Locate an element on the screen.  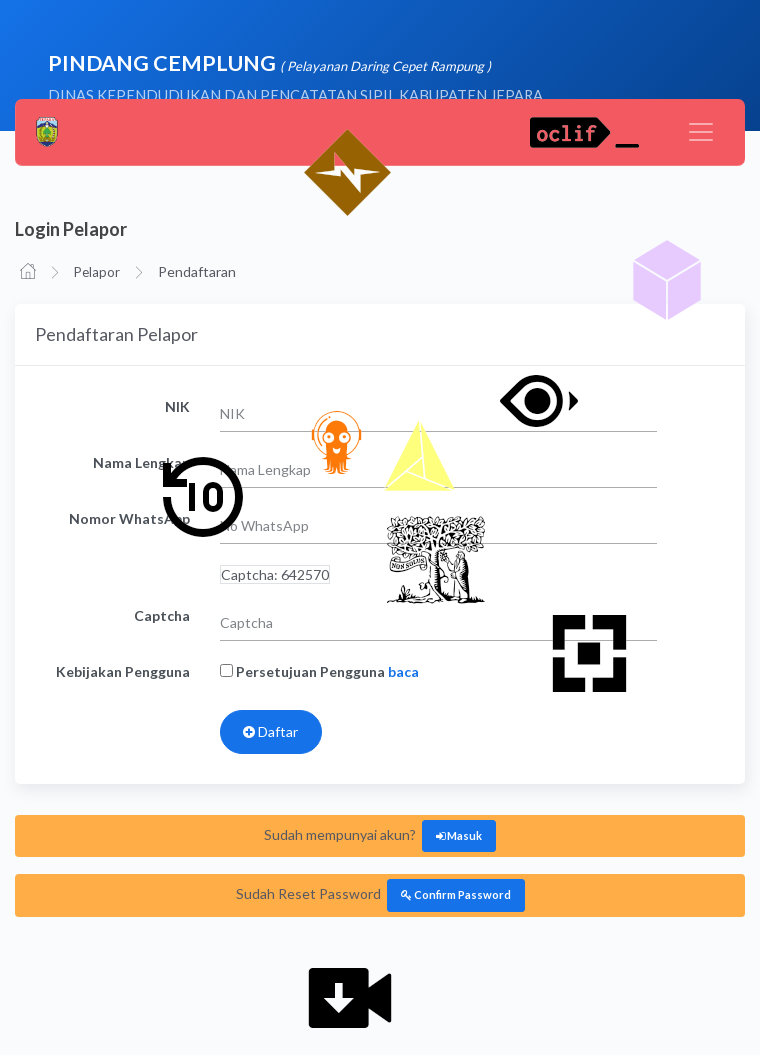
open the Task app is located at coordinates (667, 280).